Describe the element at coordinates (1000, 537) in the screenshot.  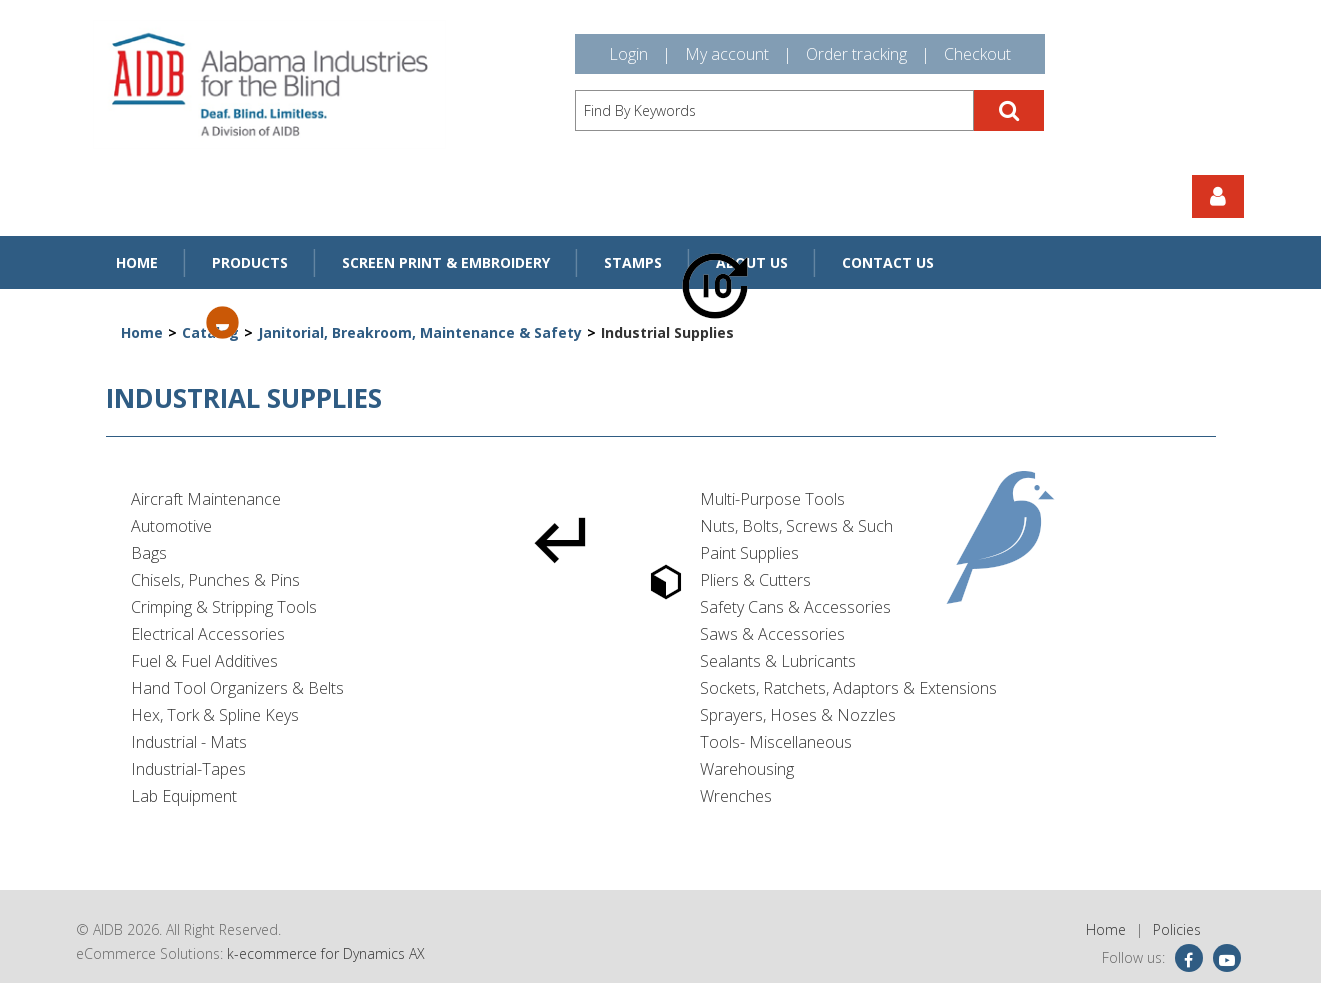
I see `wagtail CMS logo` at that location.